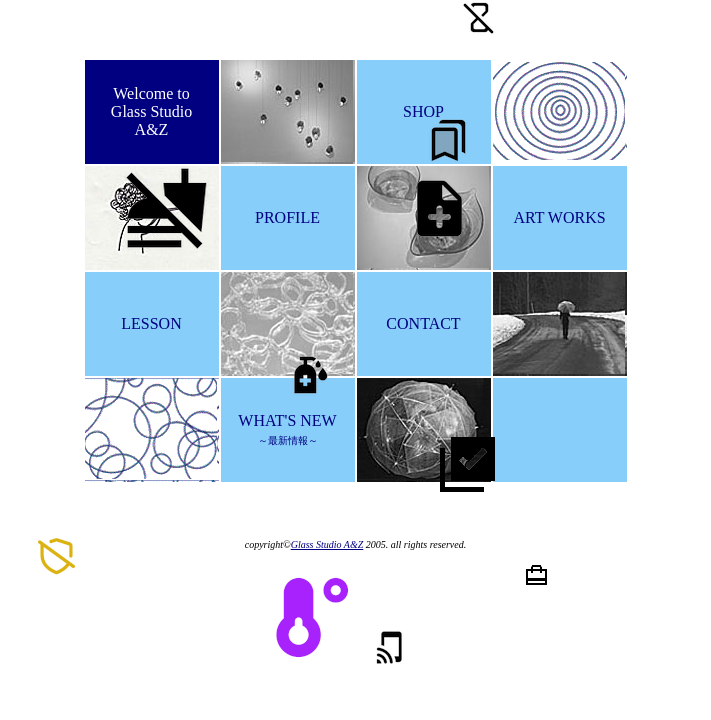 The width and height of the screenshot is (711, 720). Describe the element at coordinates (479, 17) in the screenshot. I see `timer or countdown feature disabled` at that location.